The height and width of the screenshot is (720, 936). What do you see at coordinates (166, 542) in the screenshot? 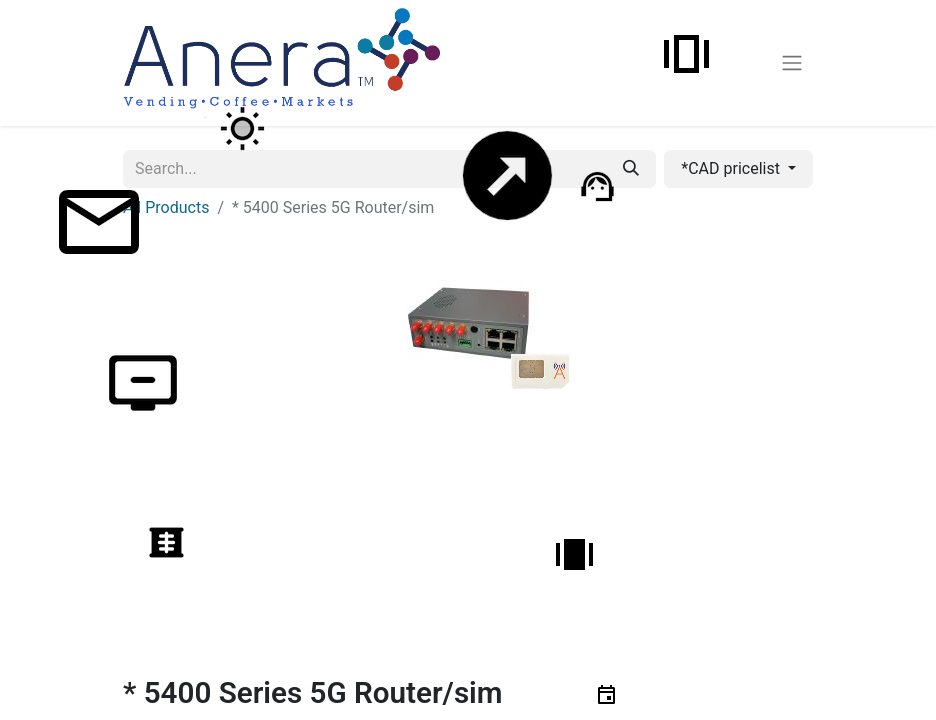
I see `view x-ray or medical imaging results` at bounding box center [166, 542].